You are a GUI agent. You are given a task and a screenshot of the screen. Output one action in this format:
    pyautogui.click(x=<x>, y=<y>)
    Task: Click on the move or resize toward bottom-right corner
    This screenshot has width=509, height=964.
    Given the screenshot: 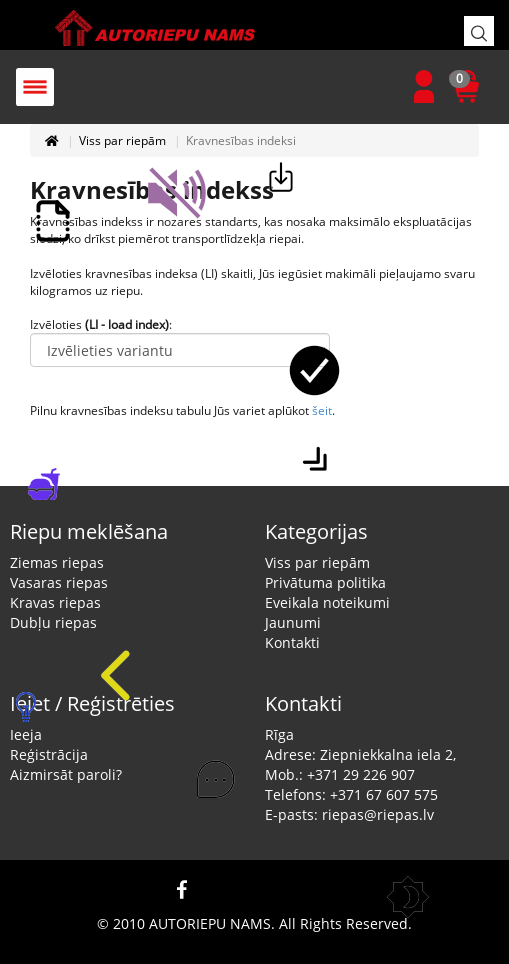 What is the action you would take?
    pyautogui.click(x=316, y=460)
    